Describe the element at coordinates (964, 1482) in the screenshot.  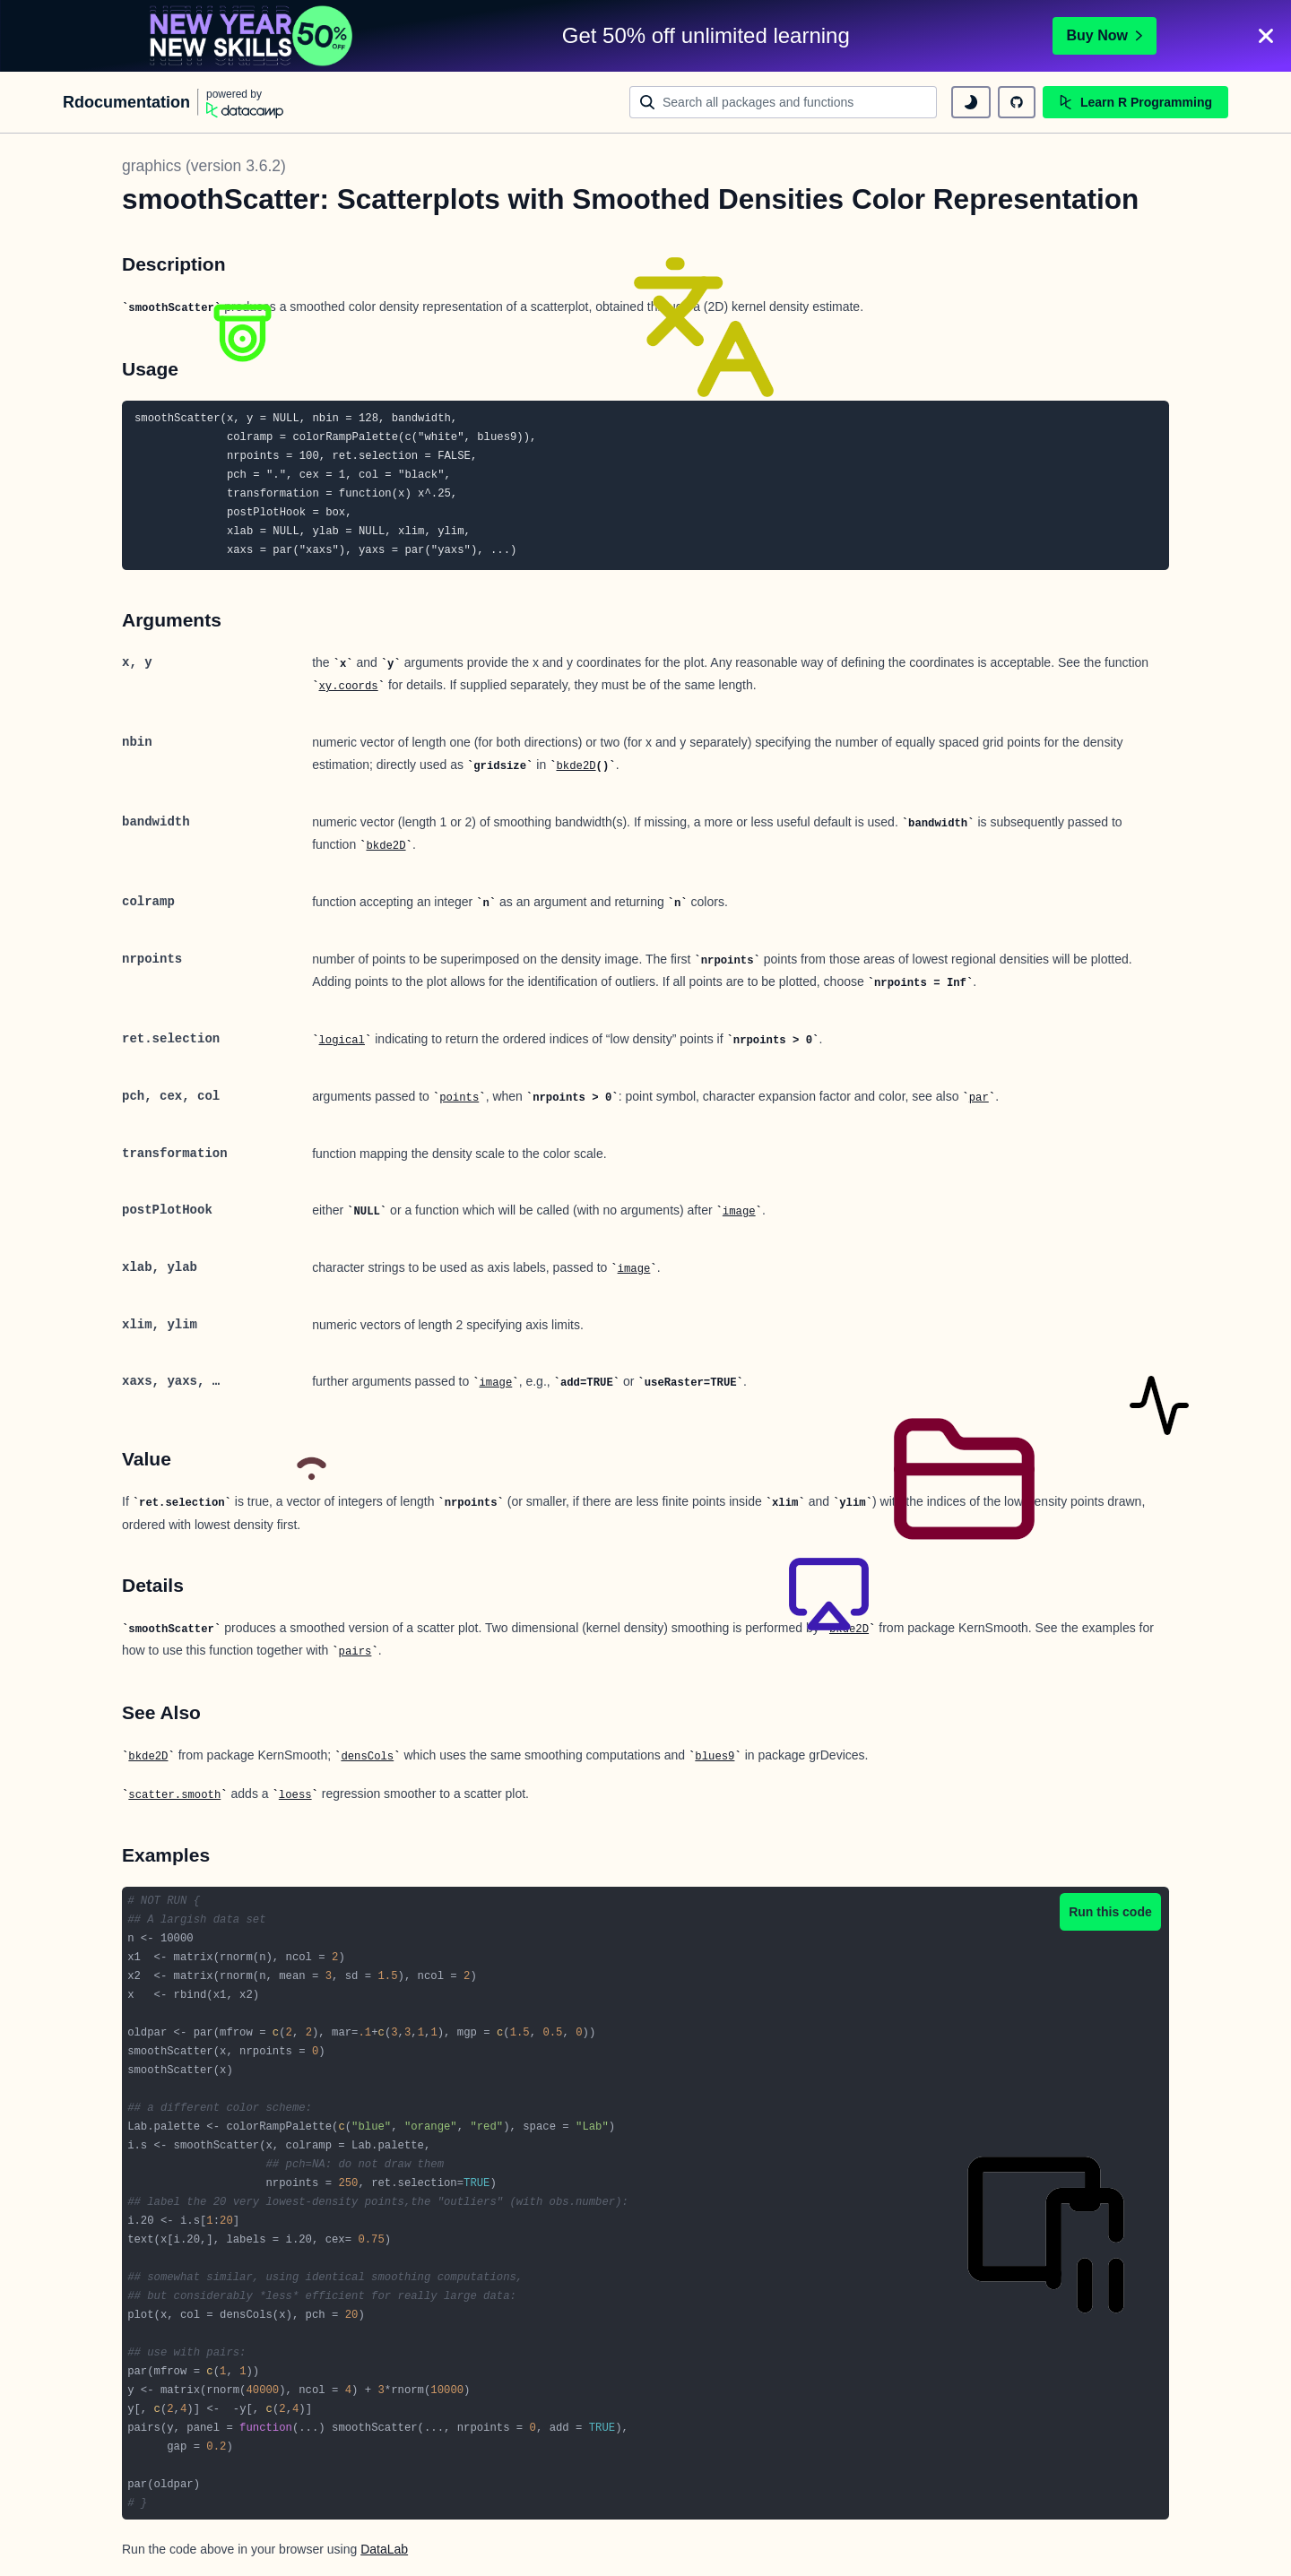
I see `browse files in a directory` at that location.